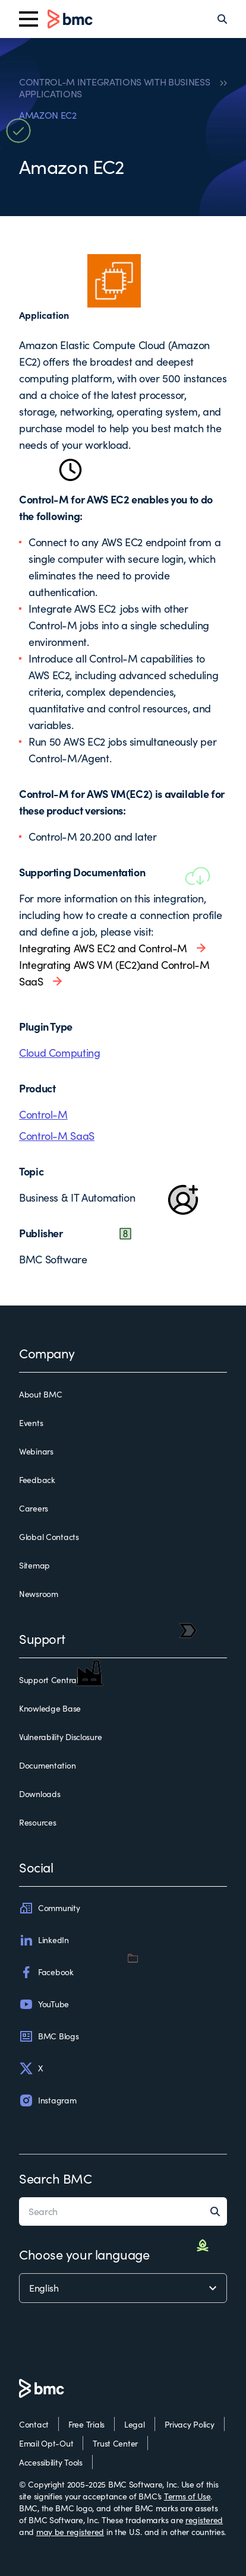  Describe the element at coordinates (197, 876) in the screenshot. I see `download from cloud storage` at that location.